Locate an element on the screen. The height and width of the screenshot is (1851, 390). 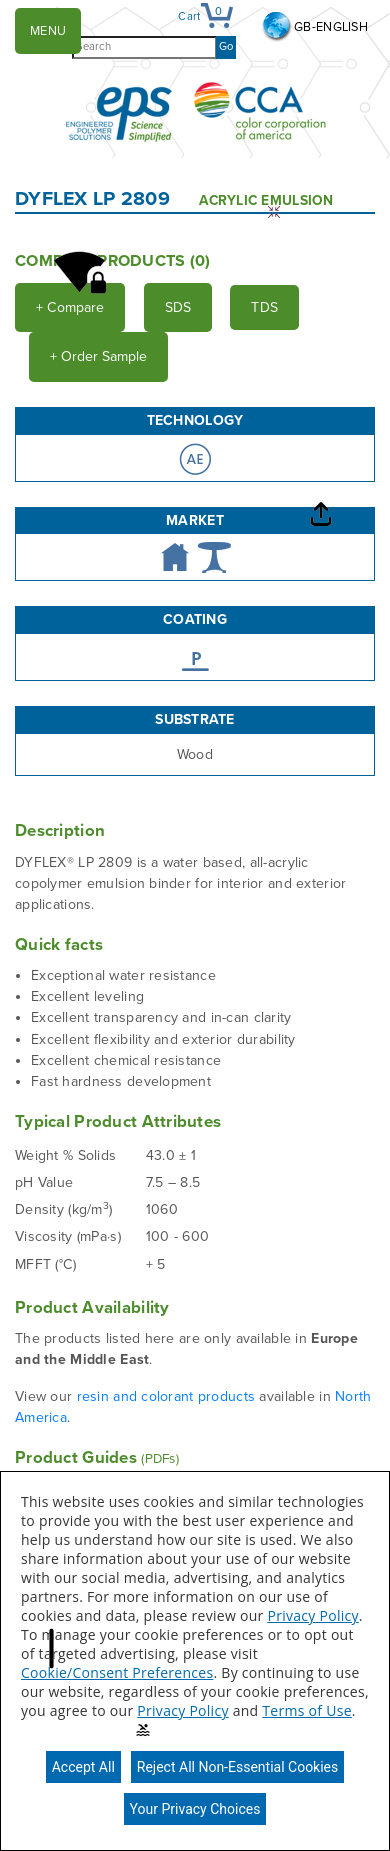
connected to a secure wifi network is located at coordinates (79, 271).